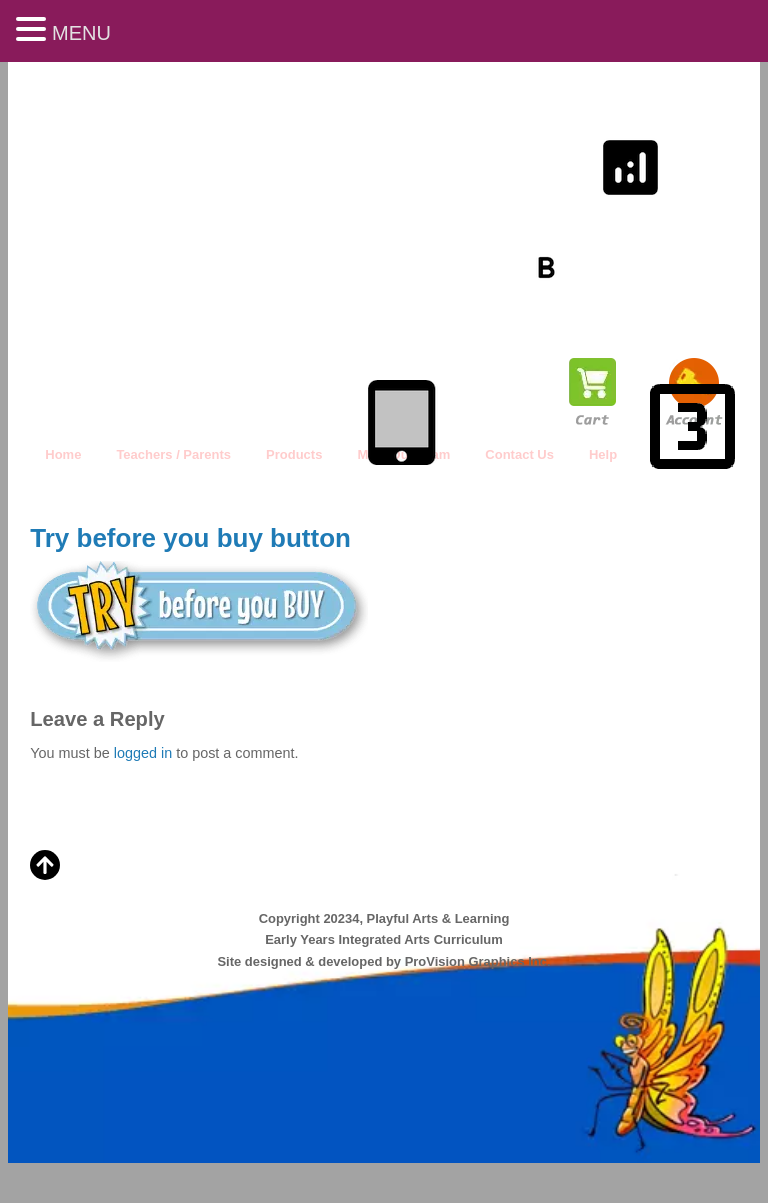  What do you see at coordinates (546, 269) in the screenshot?
I see `apply bold formatting to selected text` at bounding box center [546, 269].